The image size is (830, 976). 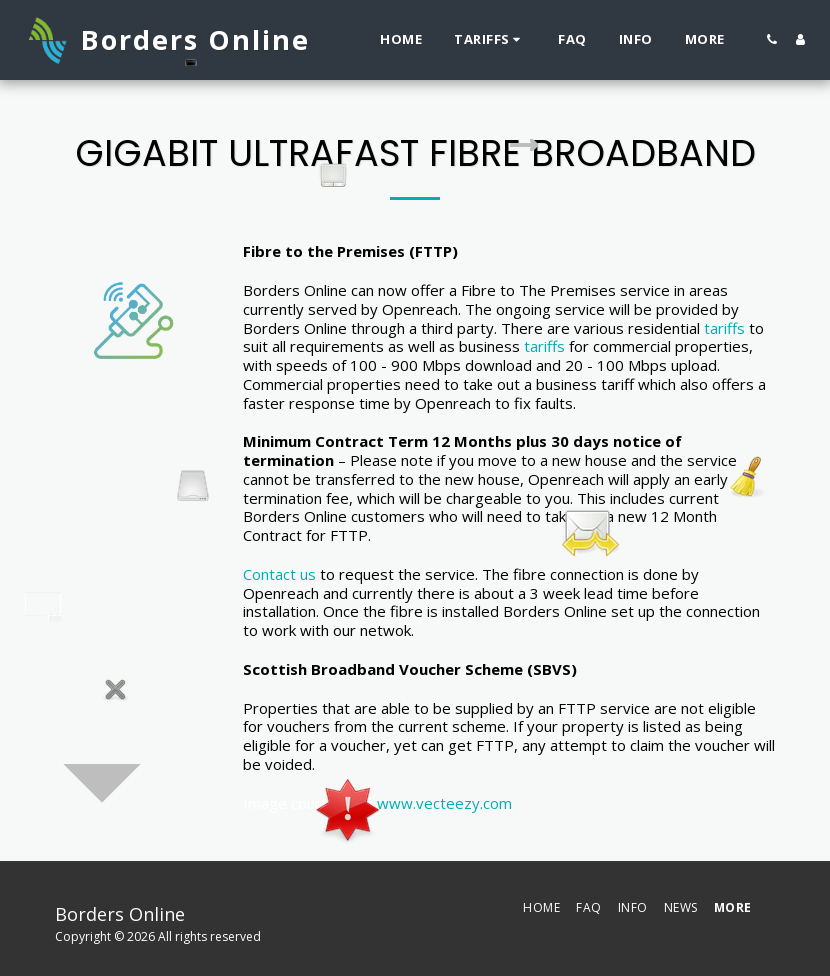 I want to click on scroll down or view more content below, so click(x=102, y=780).